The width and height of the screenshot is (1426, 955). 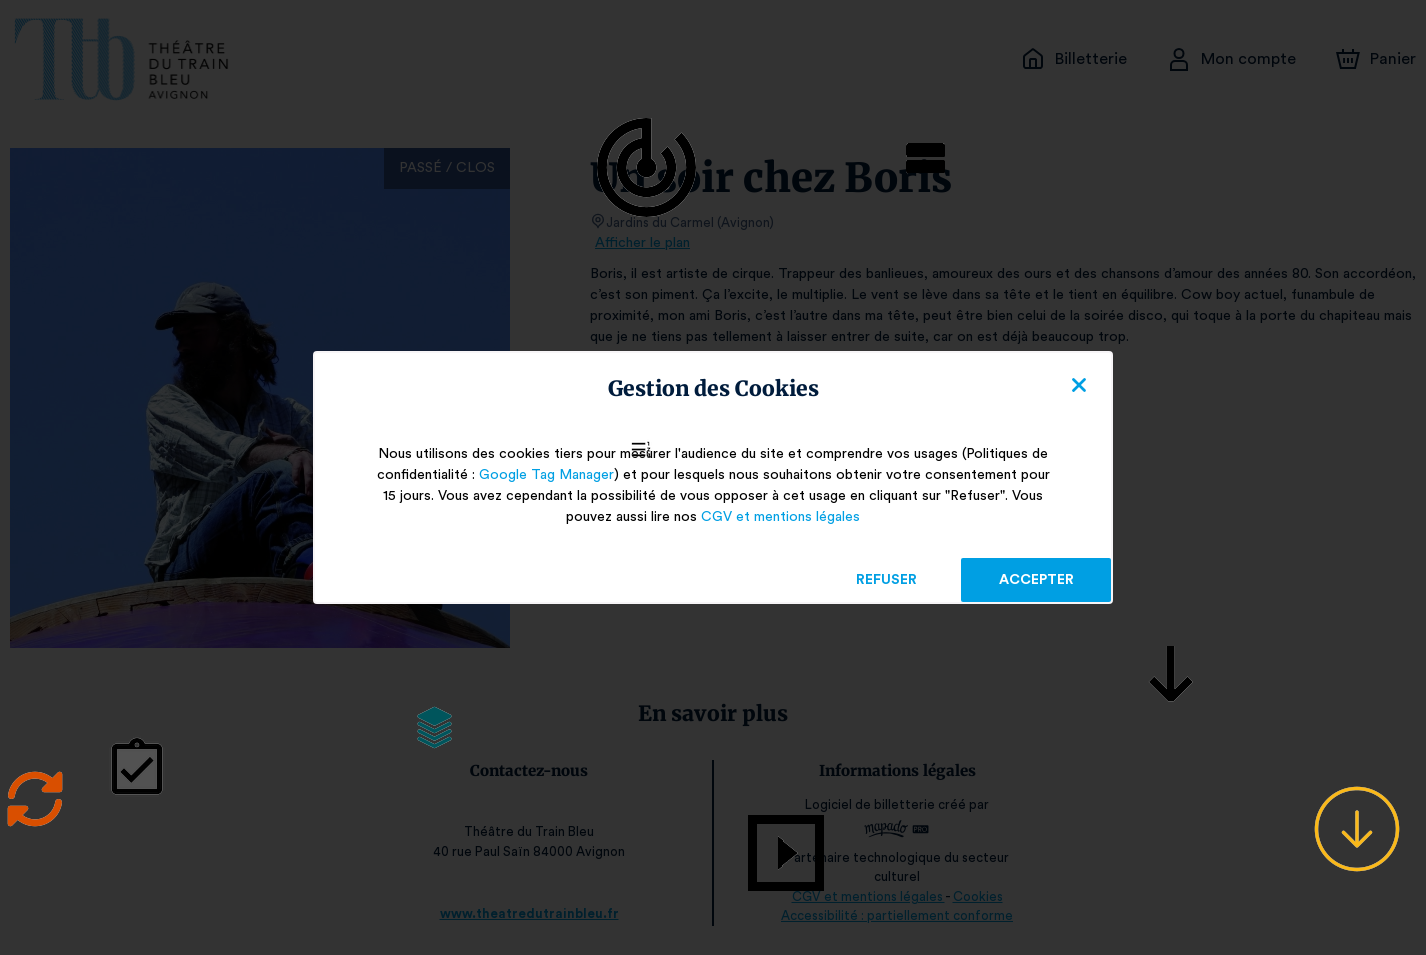 I want to click on scroll down or view more content, so click(x=1172, y=677).